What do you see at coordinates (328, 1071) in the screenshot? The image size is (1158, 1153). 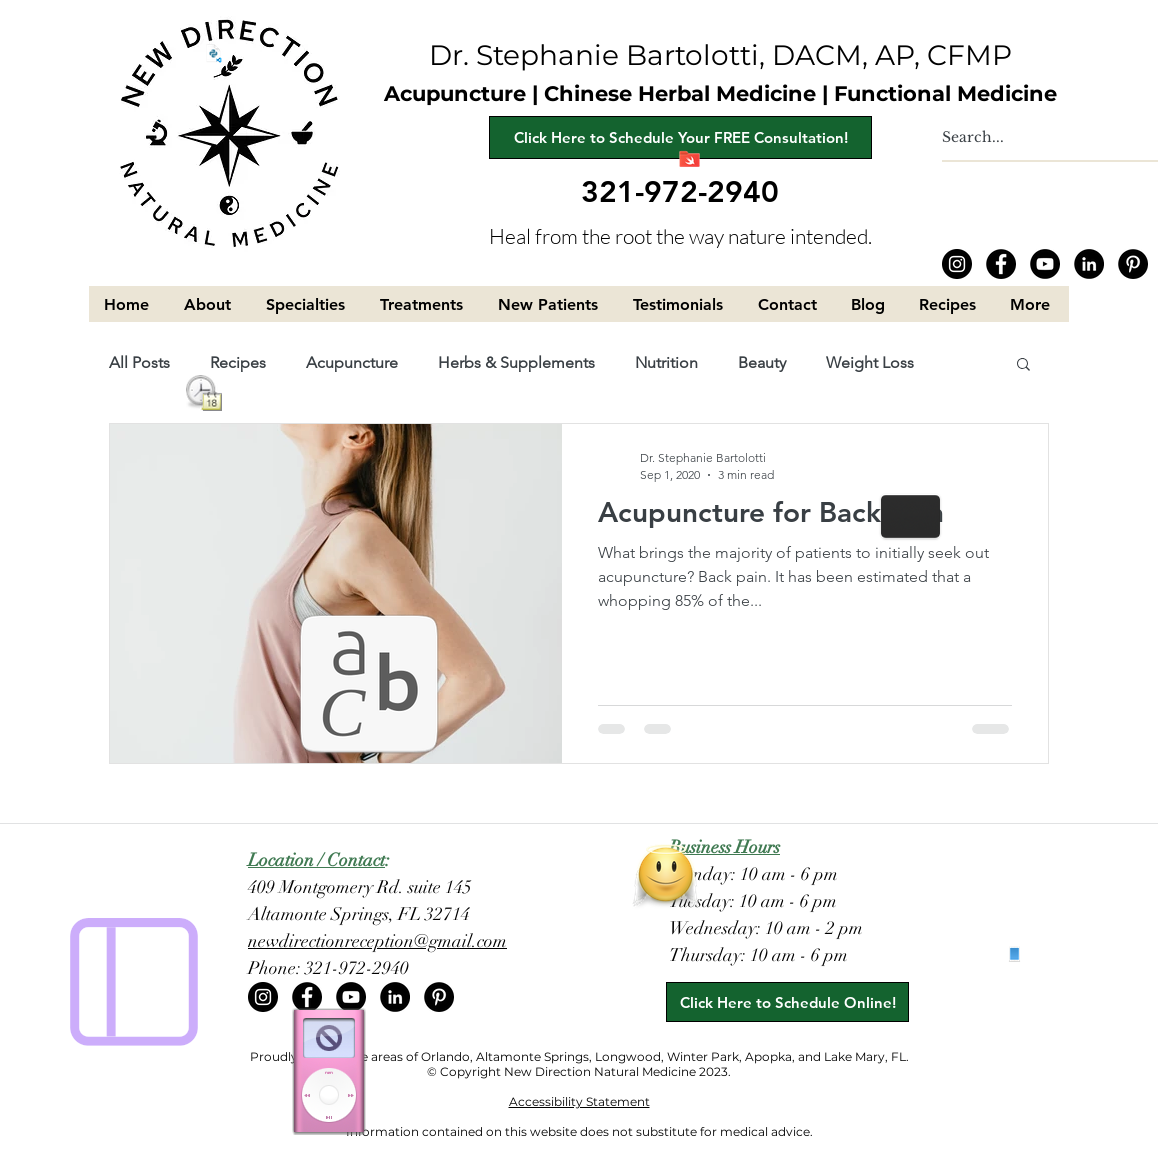 I see `iPod mini device in pink color` at bounding box center [328, 1071].